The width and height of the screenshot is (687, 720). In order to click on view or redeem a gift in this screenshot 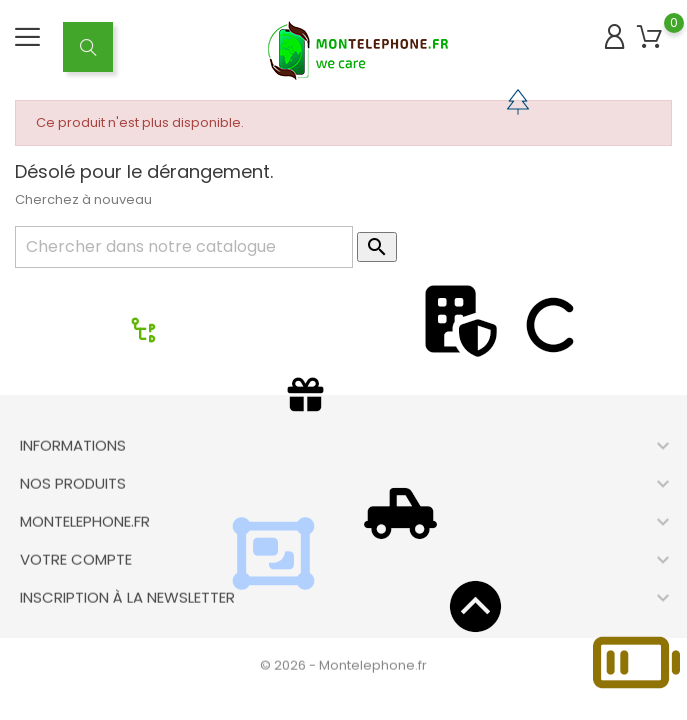, I will do `click(305, 395)`.